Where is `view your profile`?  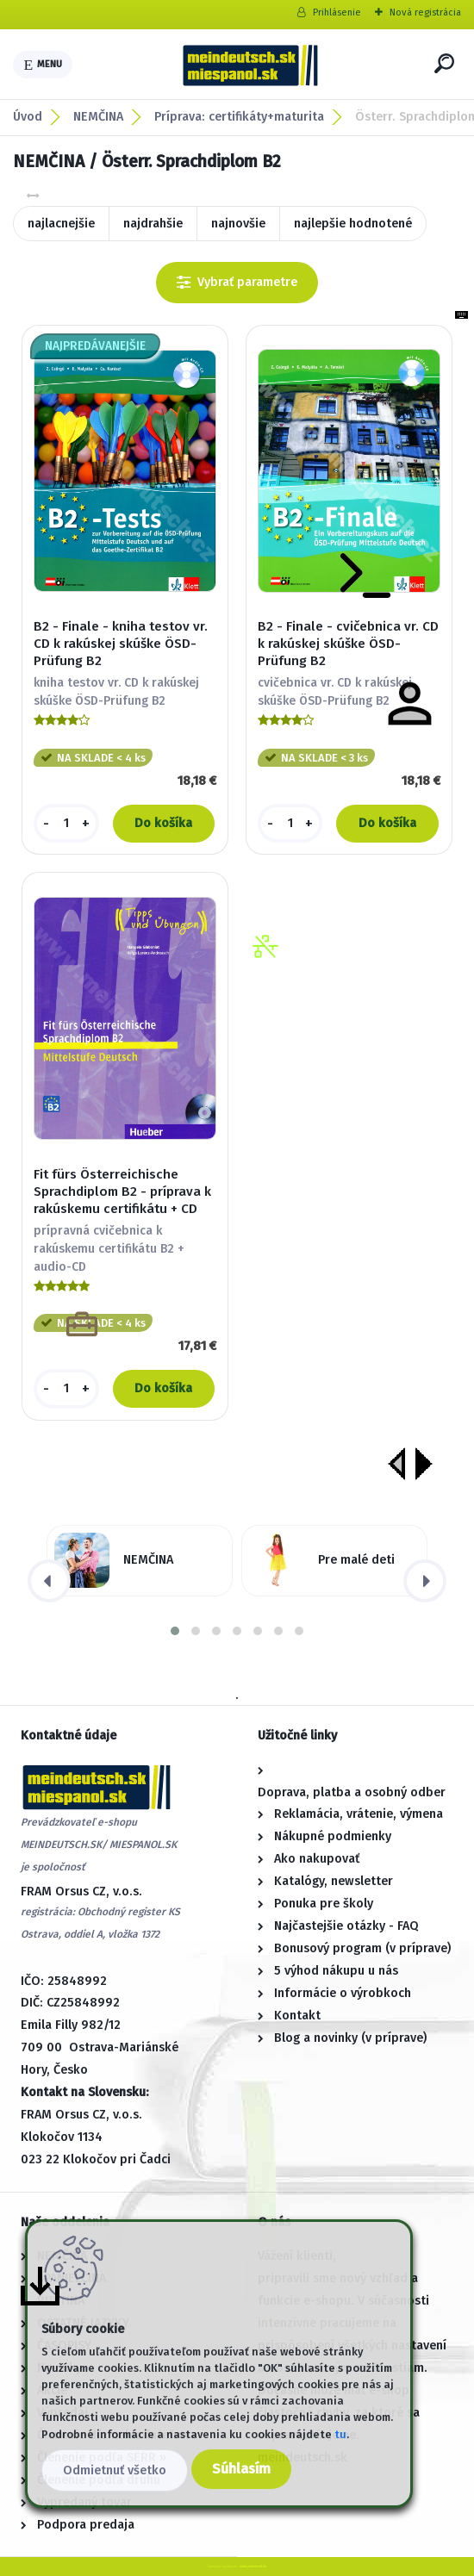
view your profile is located at coordinates (409, 703).